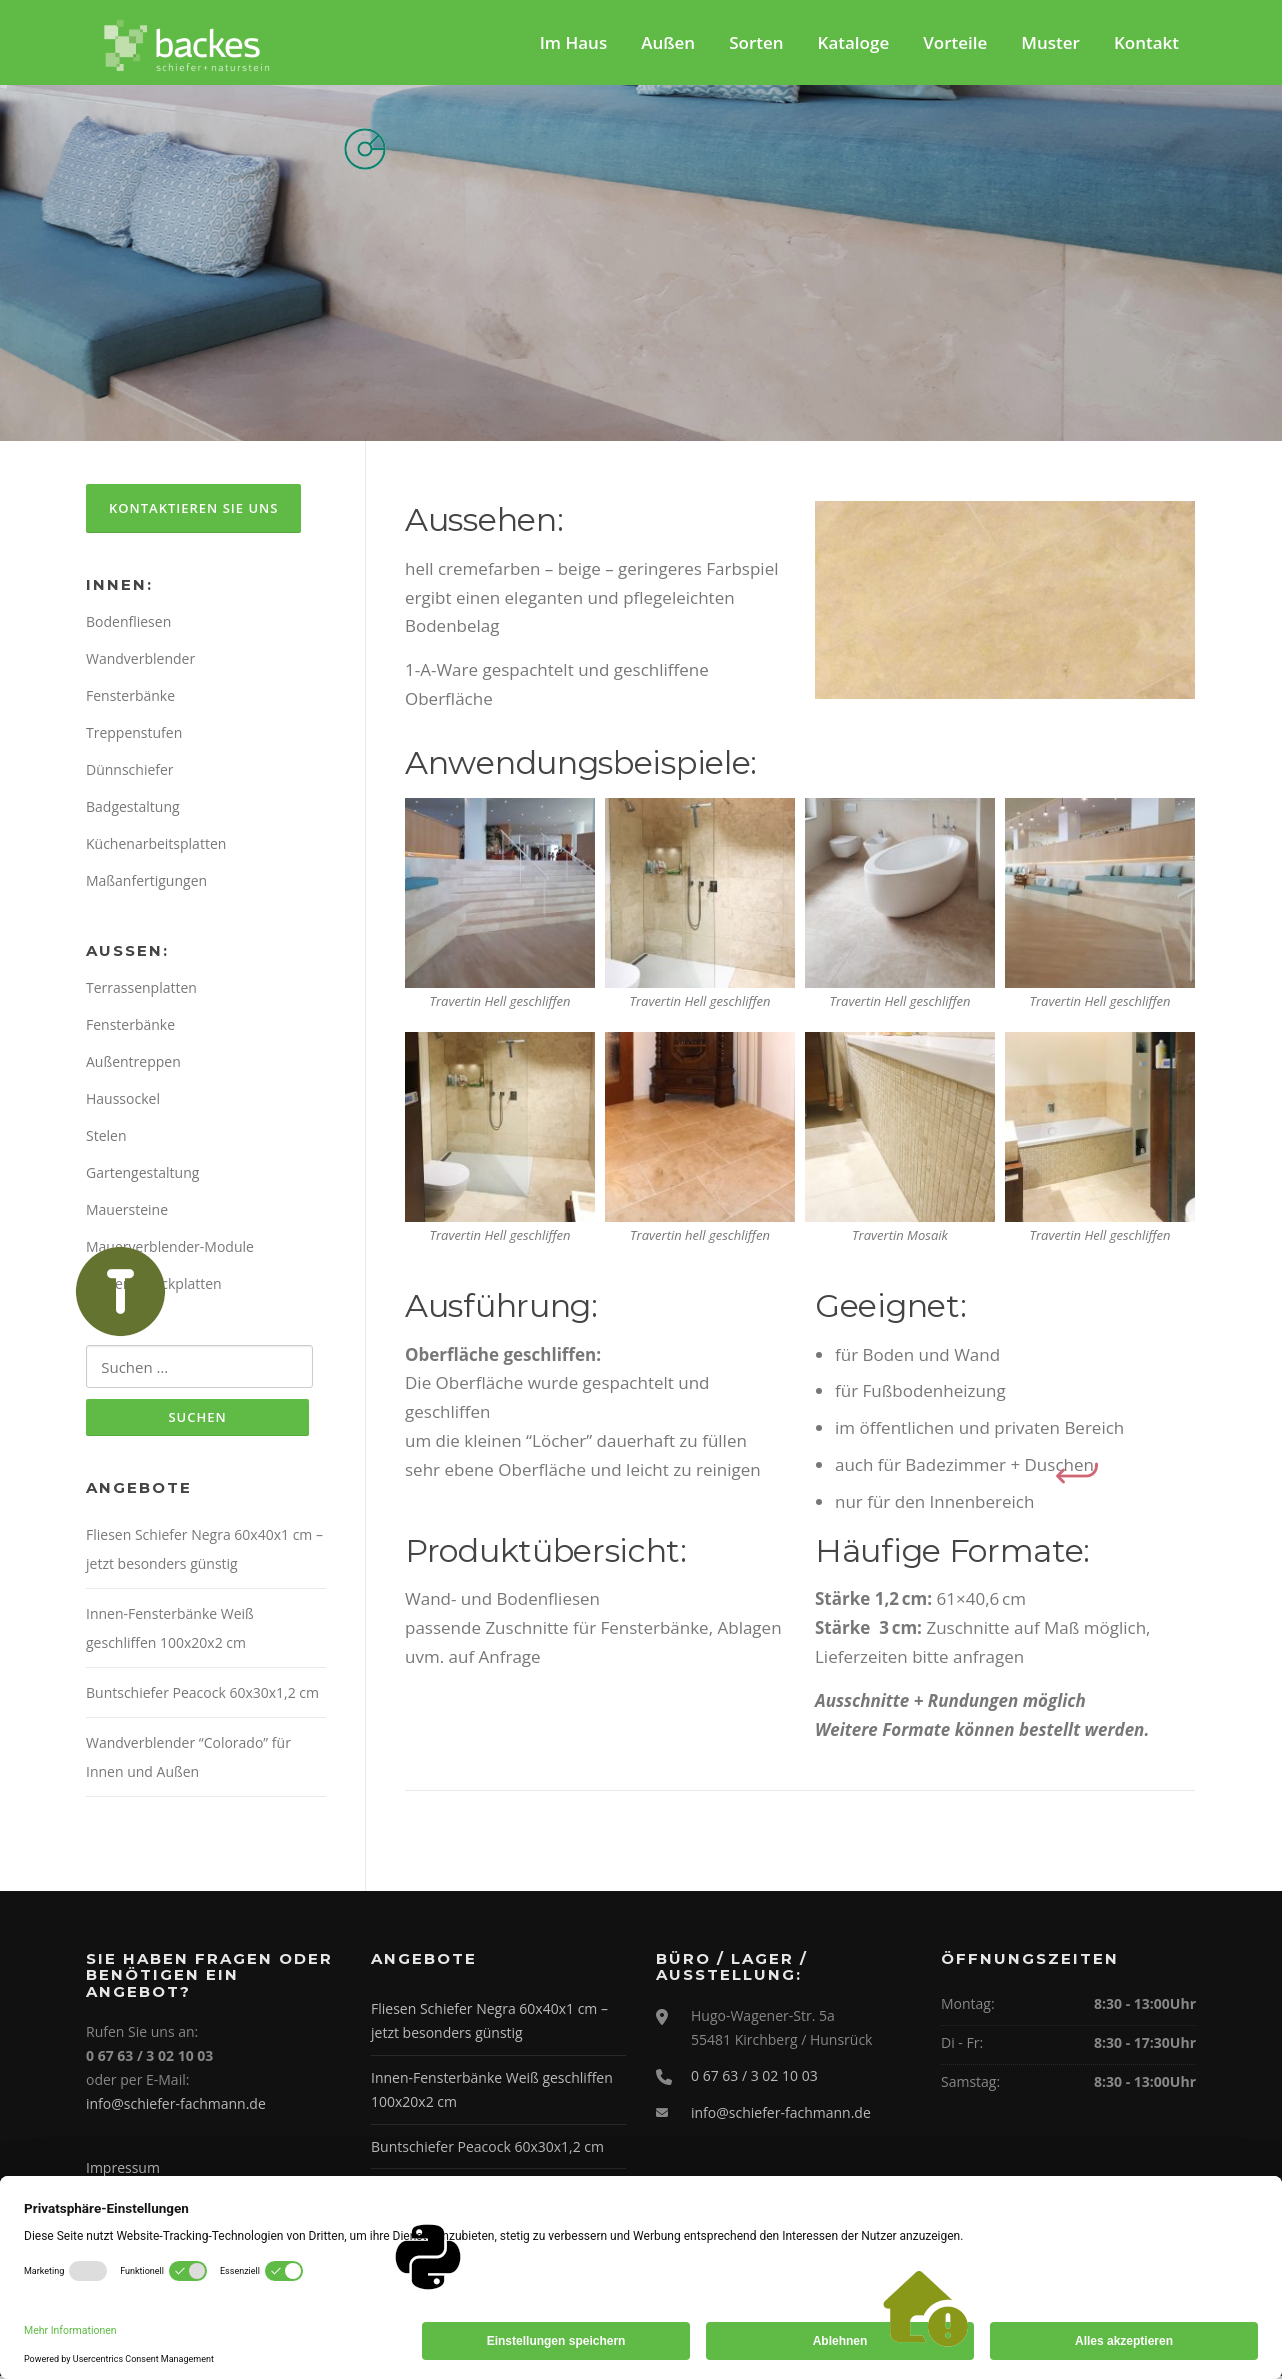 Image resolution: width=1282 pixels, height=2379 pixels. I want to click on play or access audio/music files, so click(365, 149).